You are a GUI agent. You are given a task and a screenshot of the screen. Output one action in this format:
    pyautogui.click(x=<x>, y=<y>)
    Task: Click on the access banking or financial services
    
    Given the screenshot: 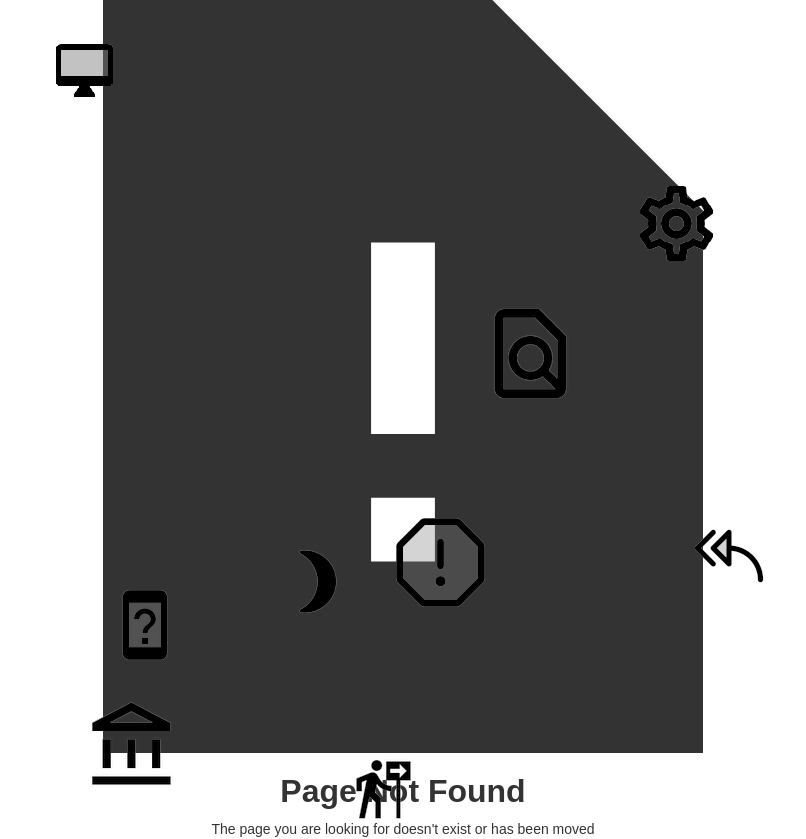 What is the action you would take?
    pyautogui.click(x=133, y=747)
    